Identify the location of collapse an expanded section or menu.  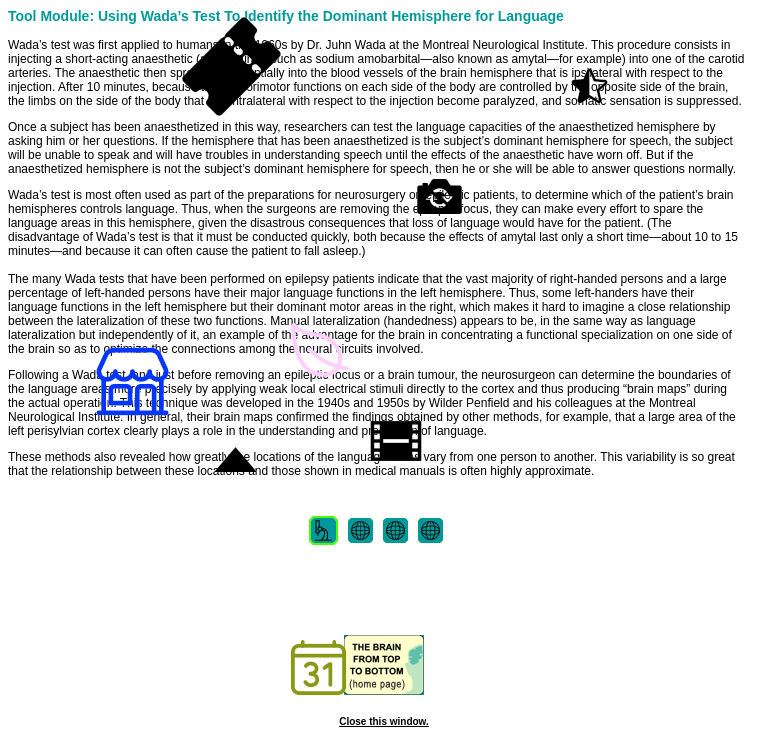
(235, 459).